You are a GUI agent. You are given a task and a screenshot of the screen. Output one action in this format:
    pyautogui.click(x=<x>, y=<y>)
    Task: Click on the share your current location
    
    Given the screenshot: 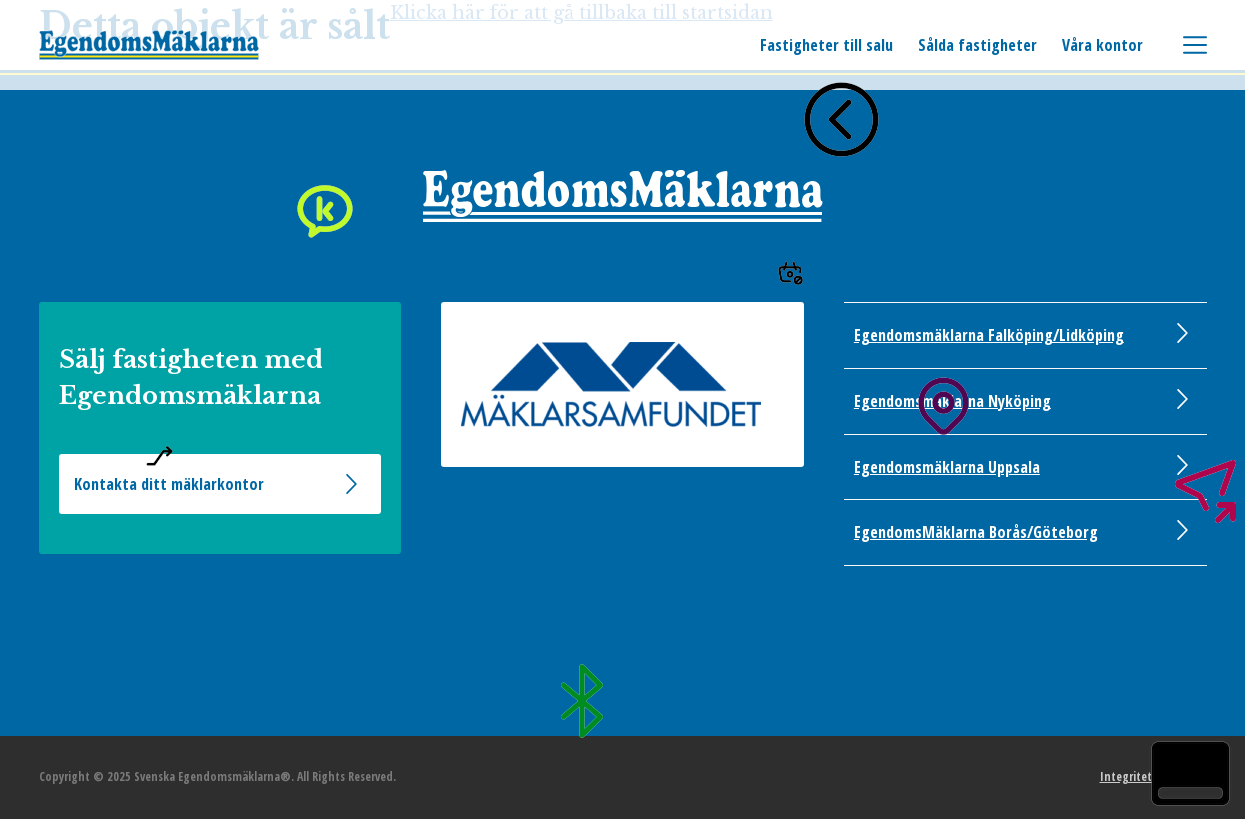 What is the action you would take?
    pyautogui.click(x=1206, y=490)
    